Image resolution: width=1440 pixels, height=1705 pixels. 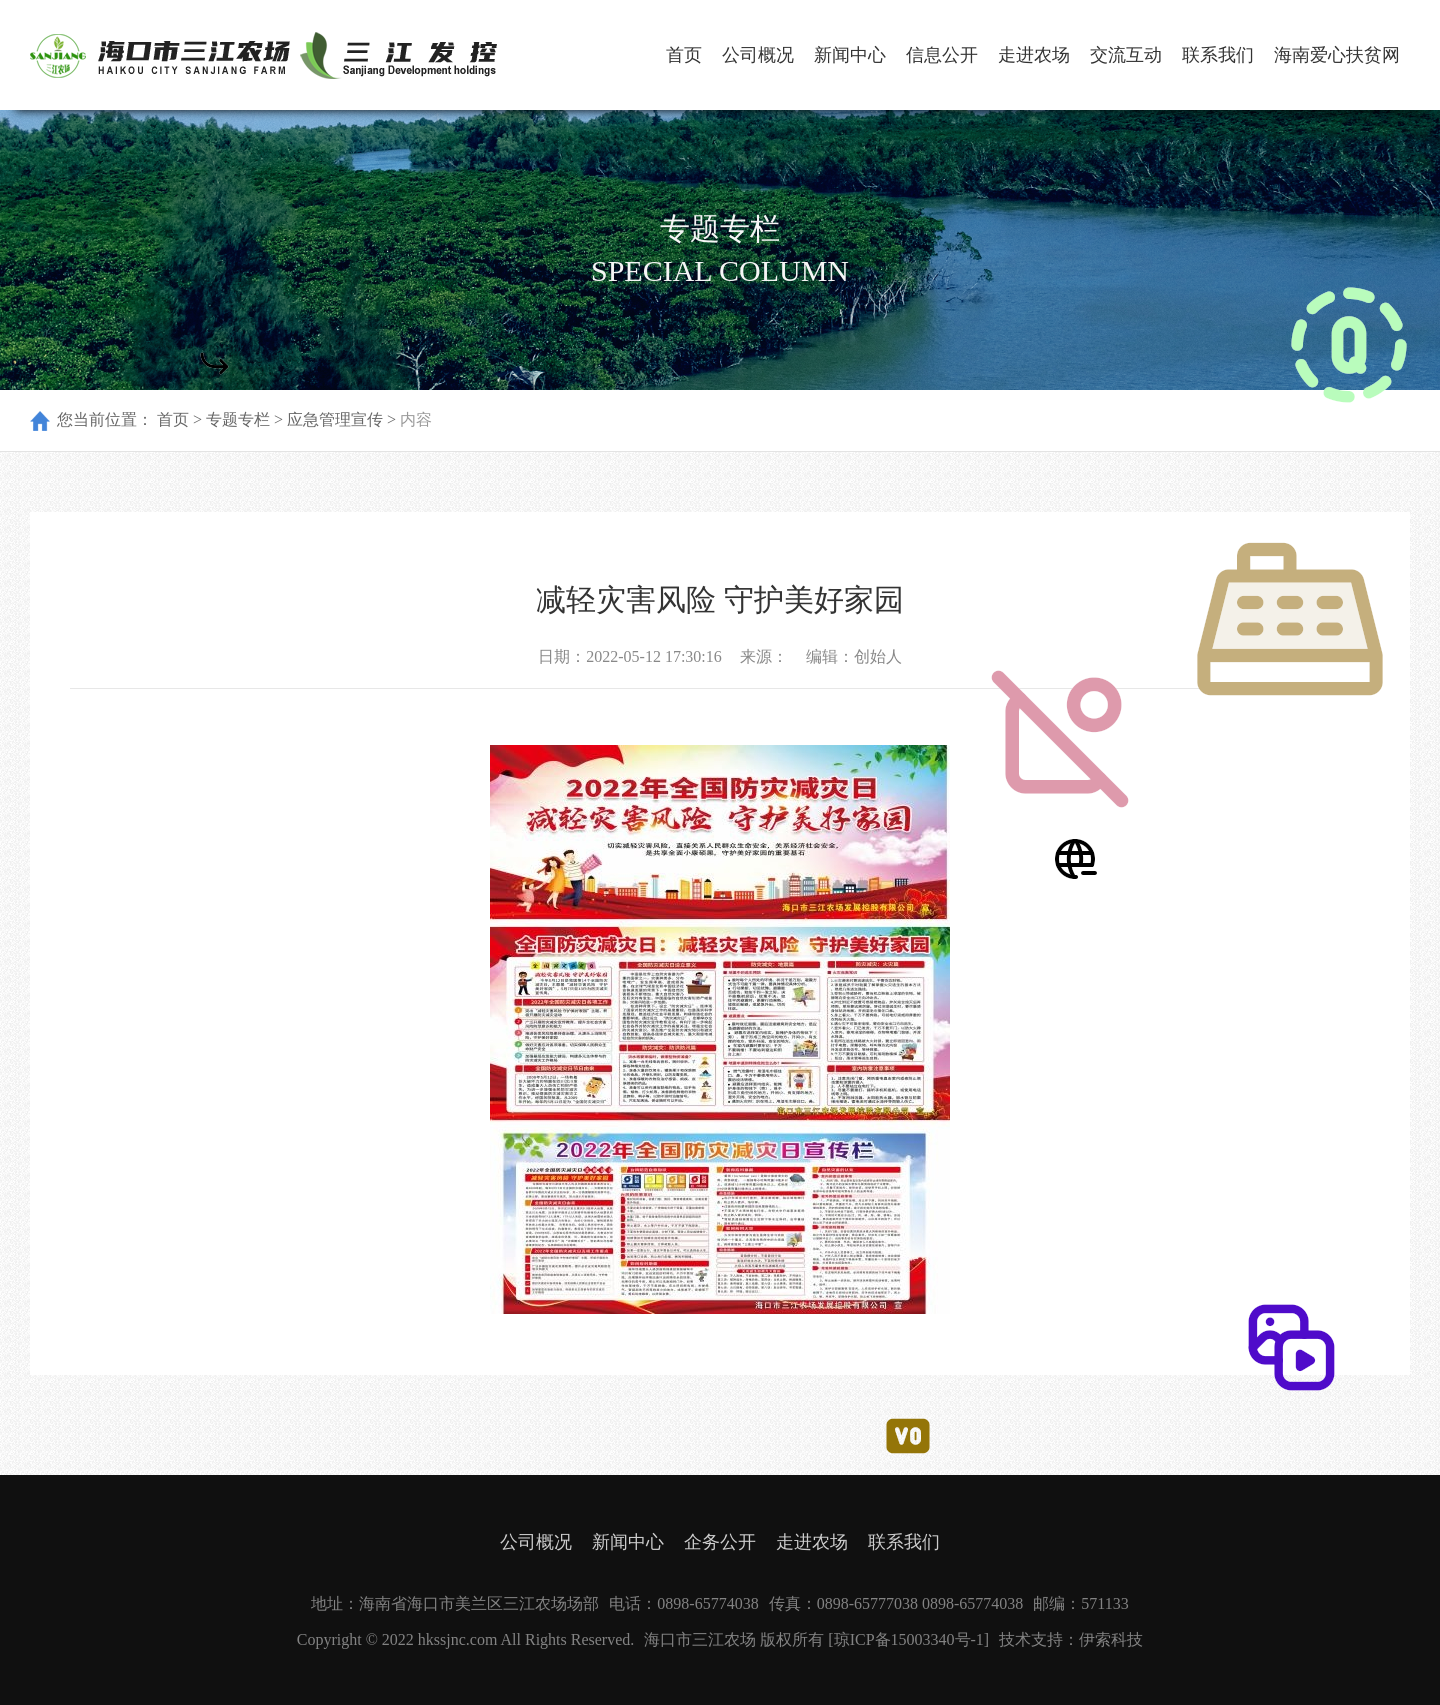 What do you see at coordinates (1291, 1347) in the screenshot?
I see `toggle between photo and video mode` at bounding box center [1291, 1347].